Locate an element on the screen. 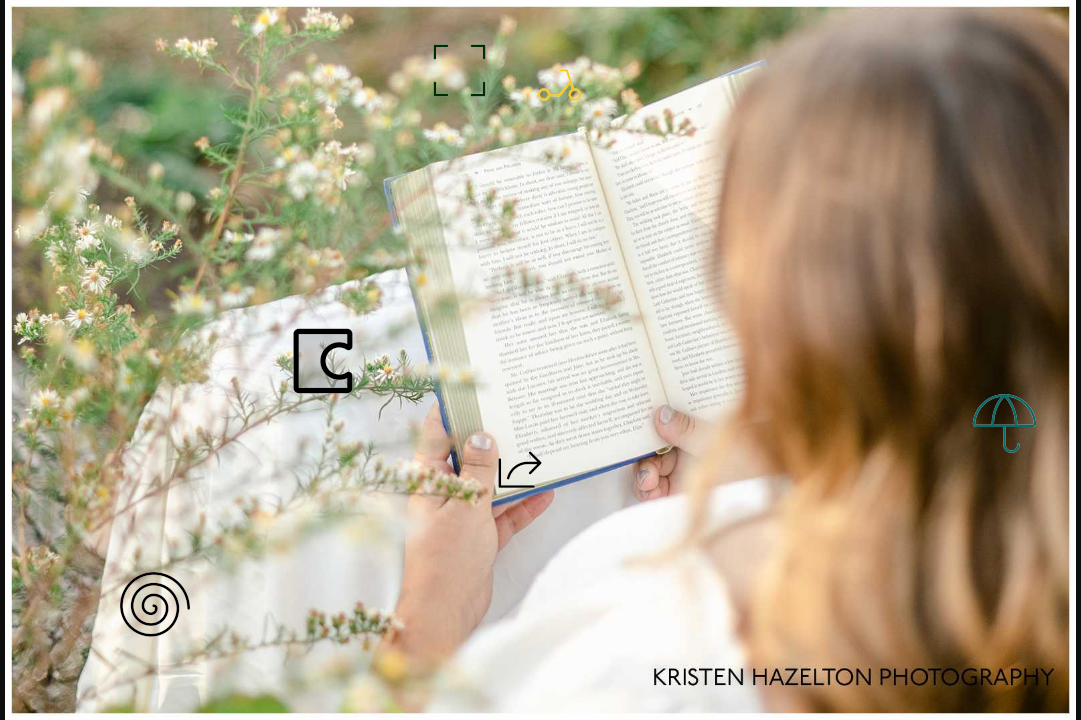 The image size is (1081, 720). share this content is located at coordinates (520, 468).